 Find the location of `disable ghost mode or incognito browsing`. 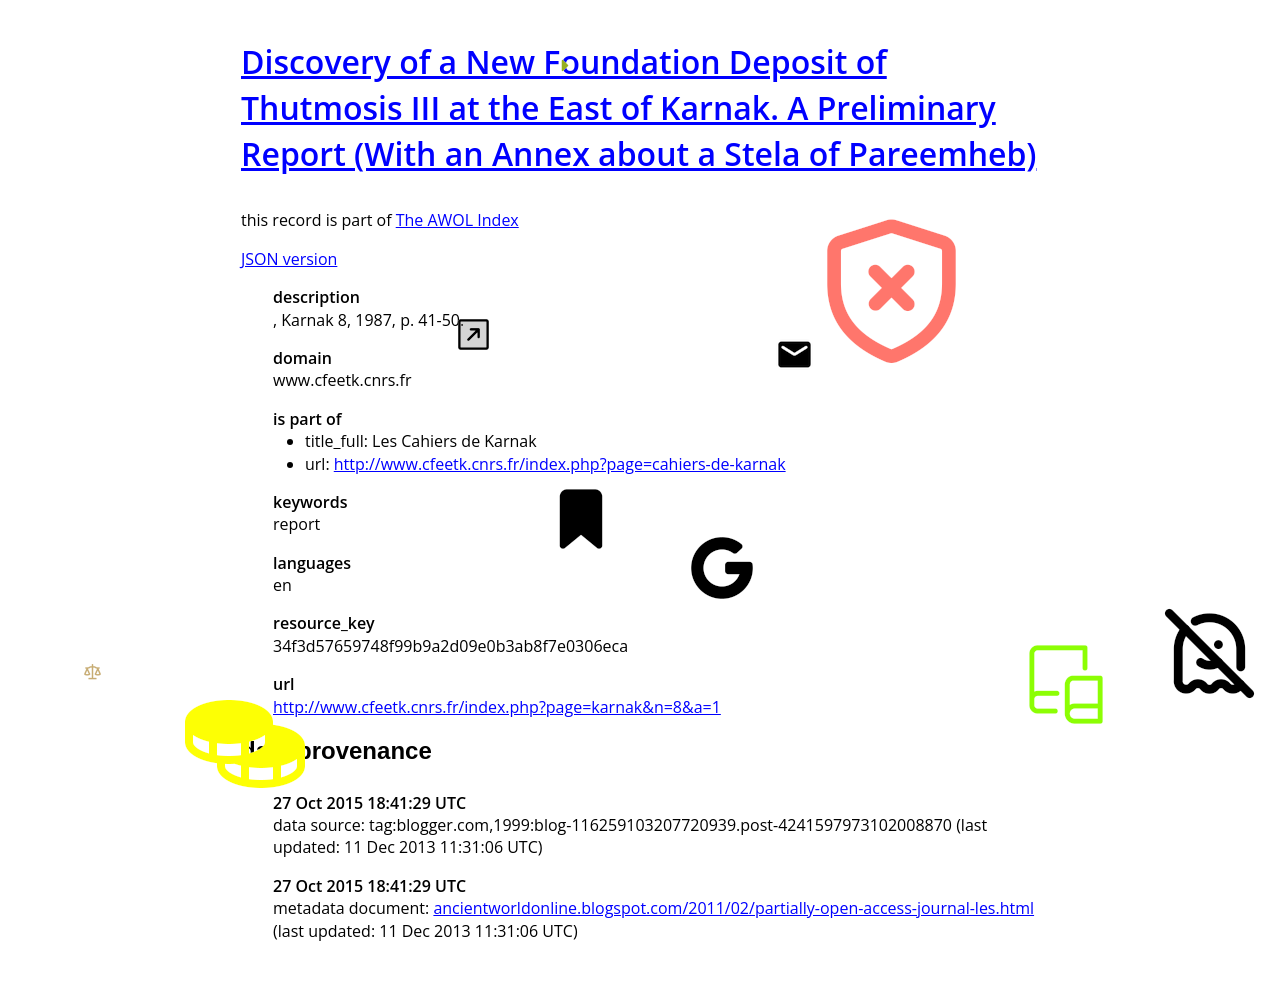

disable ghost mode or incognito browsing is located at coordinates (1209, 653).